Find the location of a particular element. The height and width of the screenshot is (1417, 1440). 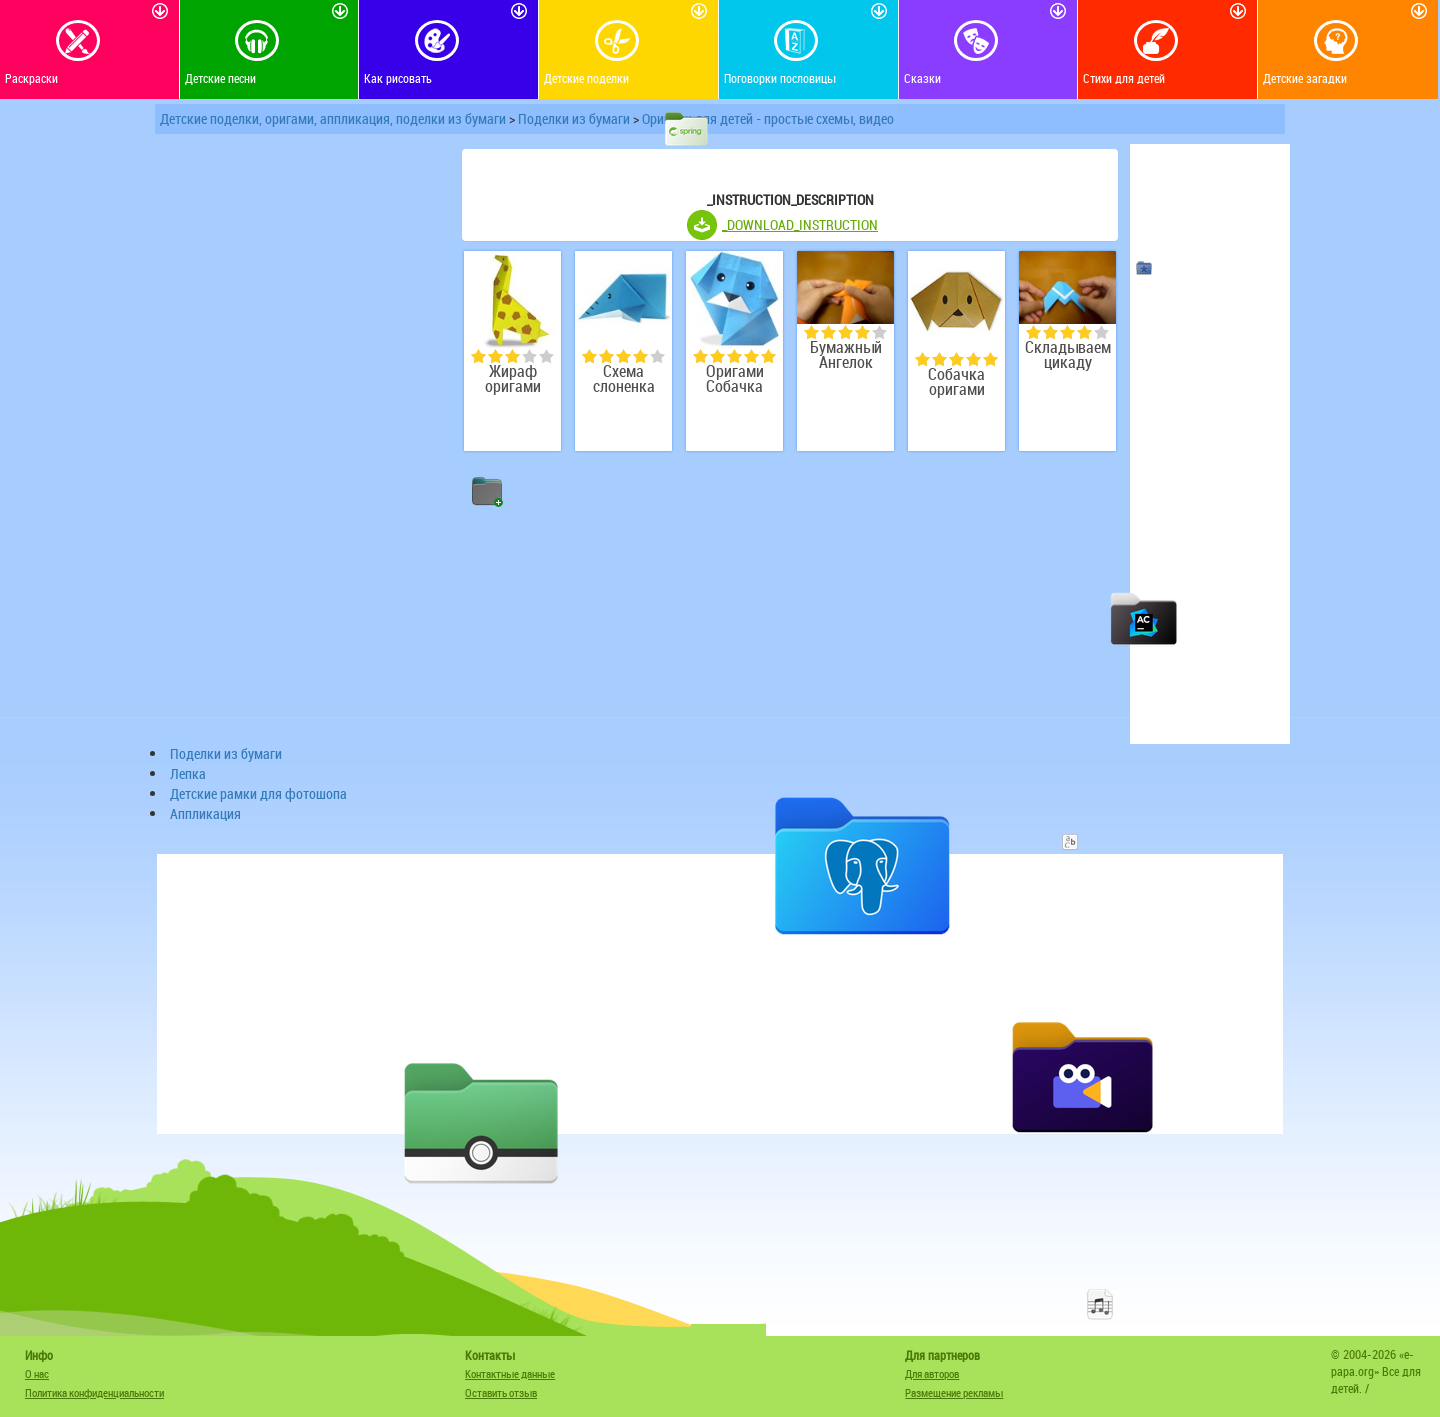

access your favorites folder in the media library is located at coordinates (1144, 268).